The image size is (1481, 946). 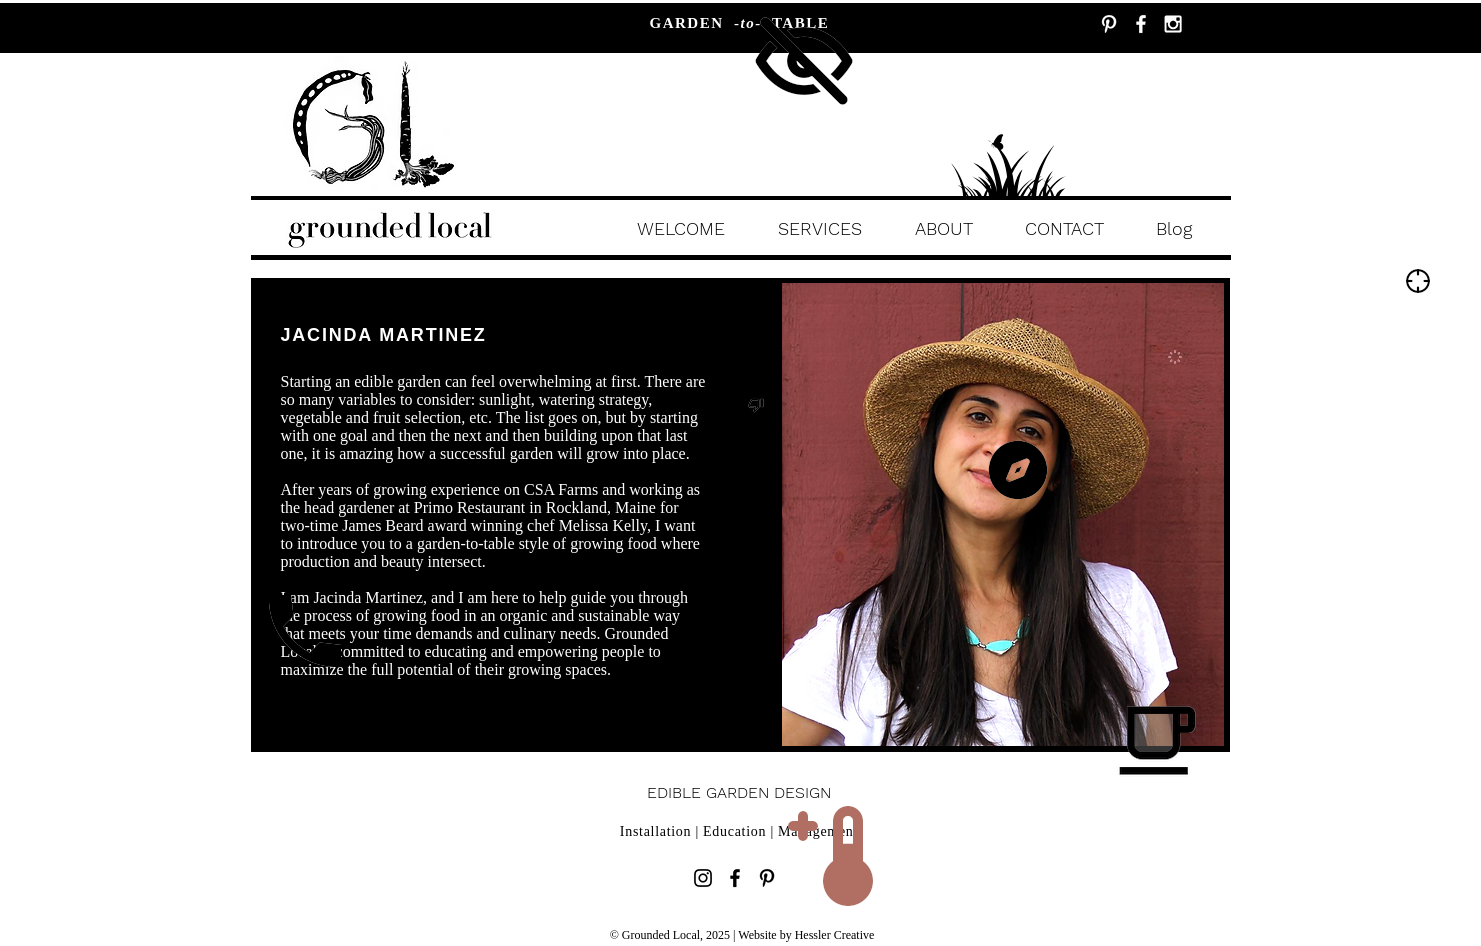 I want to click on access navigation or directional features, so click(x=1018, y=470).